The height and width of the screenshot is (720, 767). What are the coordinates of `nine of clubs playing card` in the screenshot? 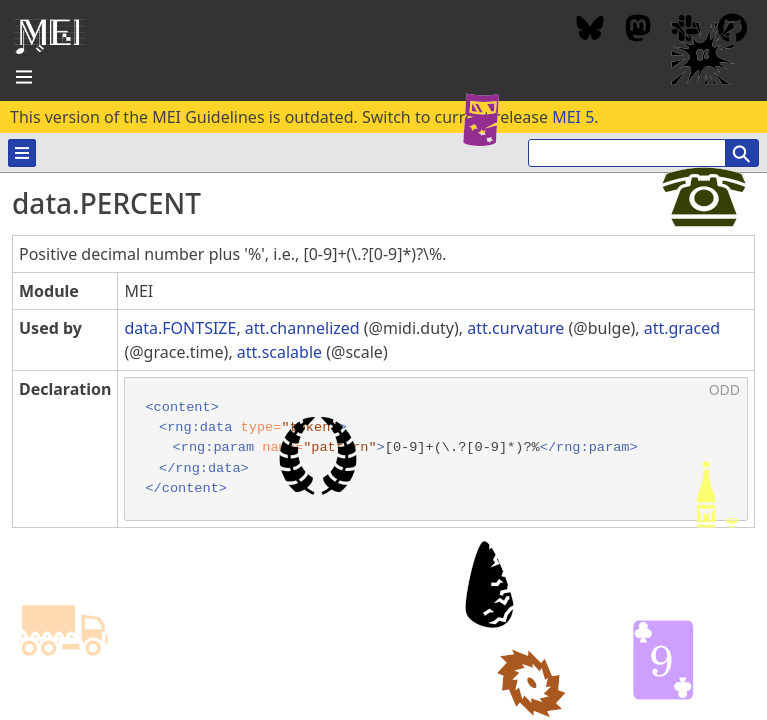 It's located at (663, 660).